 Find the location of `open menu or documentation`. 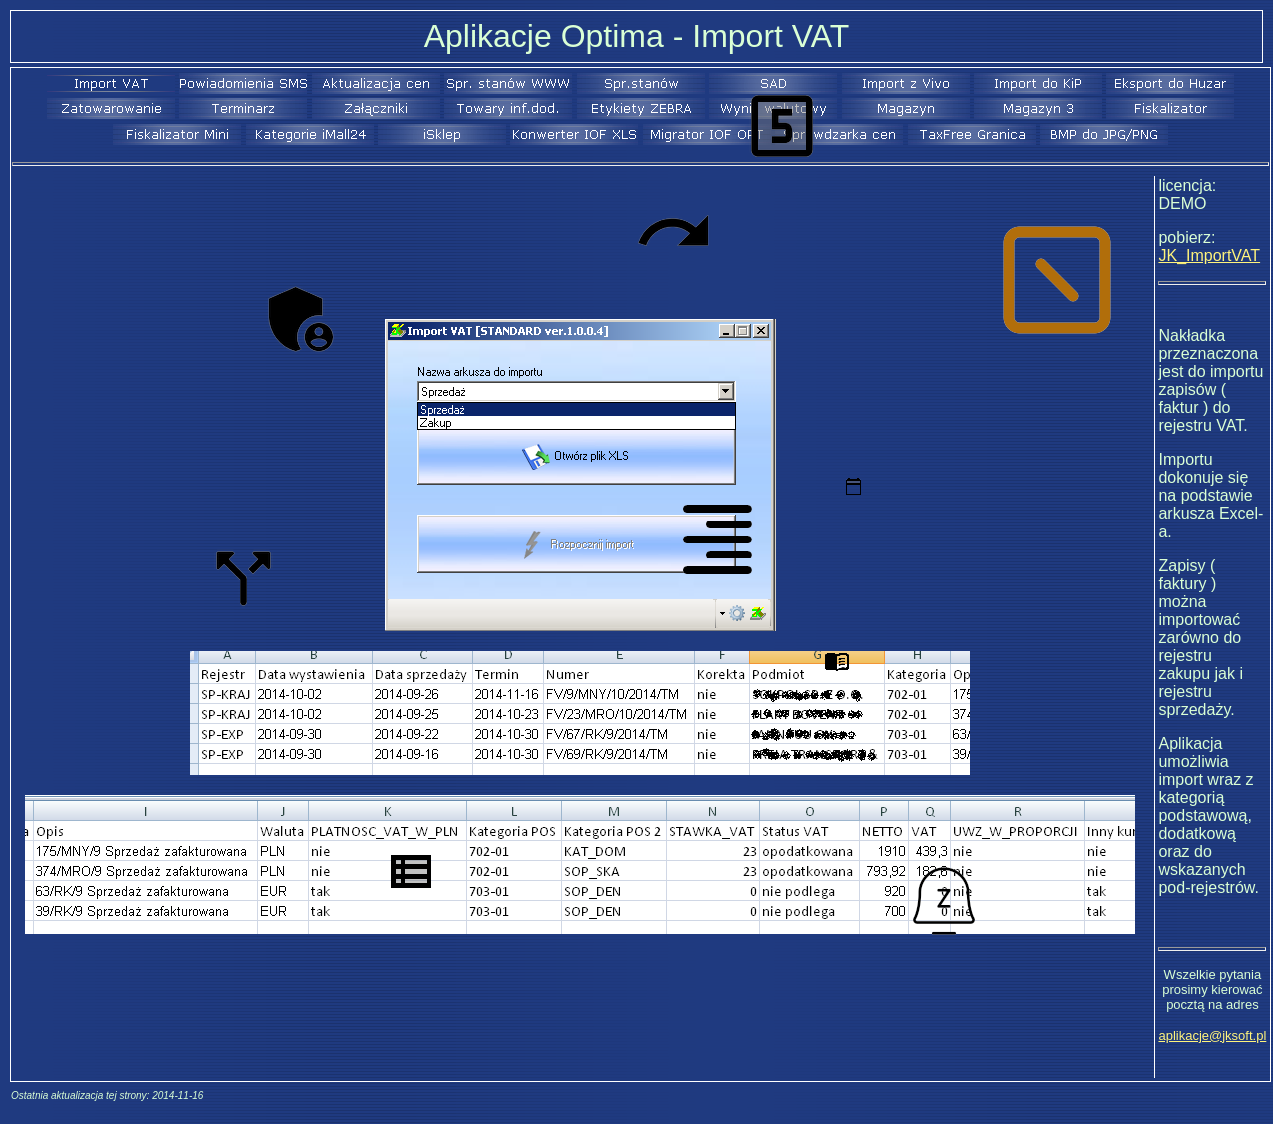

open menu or documentation is located at coordinates (837, 661).